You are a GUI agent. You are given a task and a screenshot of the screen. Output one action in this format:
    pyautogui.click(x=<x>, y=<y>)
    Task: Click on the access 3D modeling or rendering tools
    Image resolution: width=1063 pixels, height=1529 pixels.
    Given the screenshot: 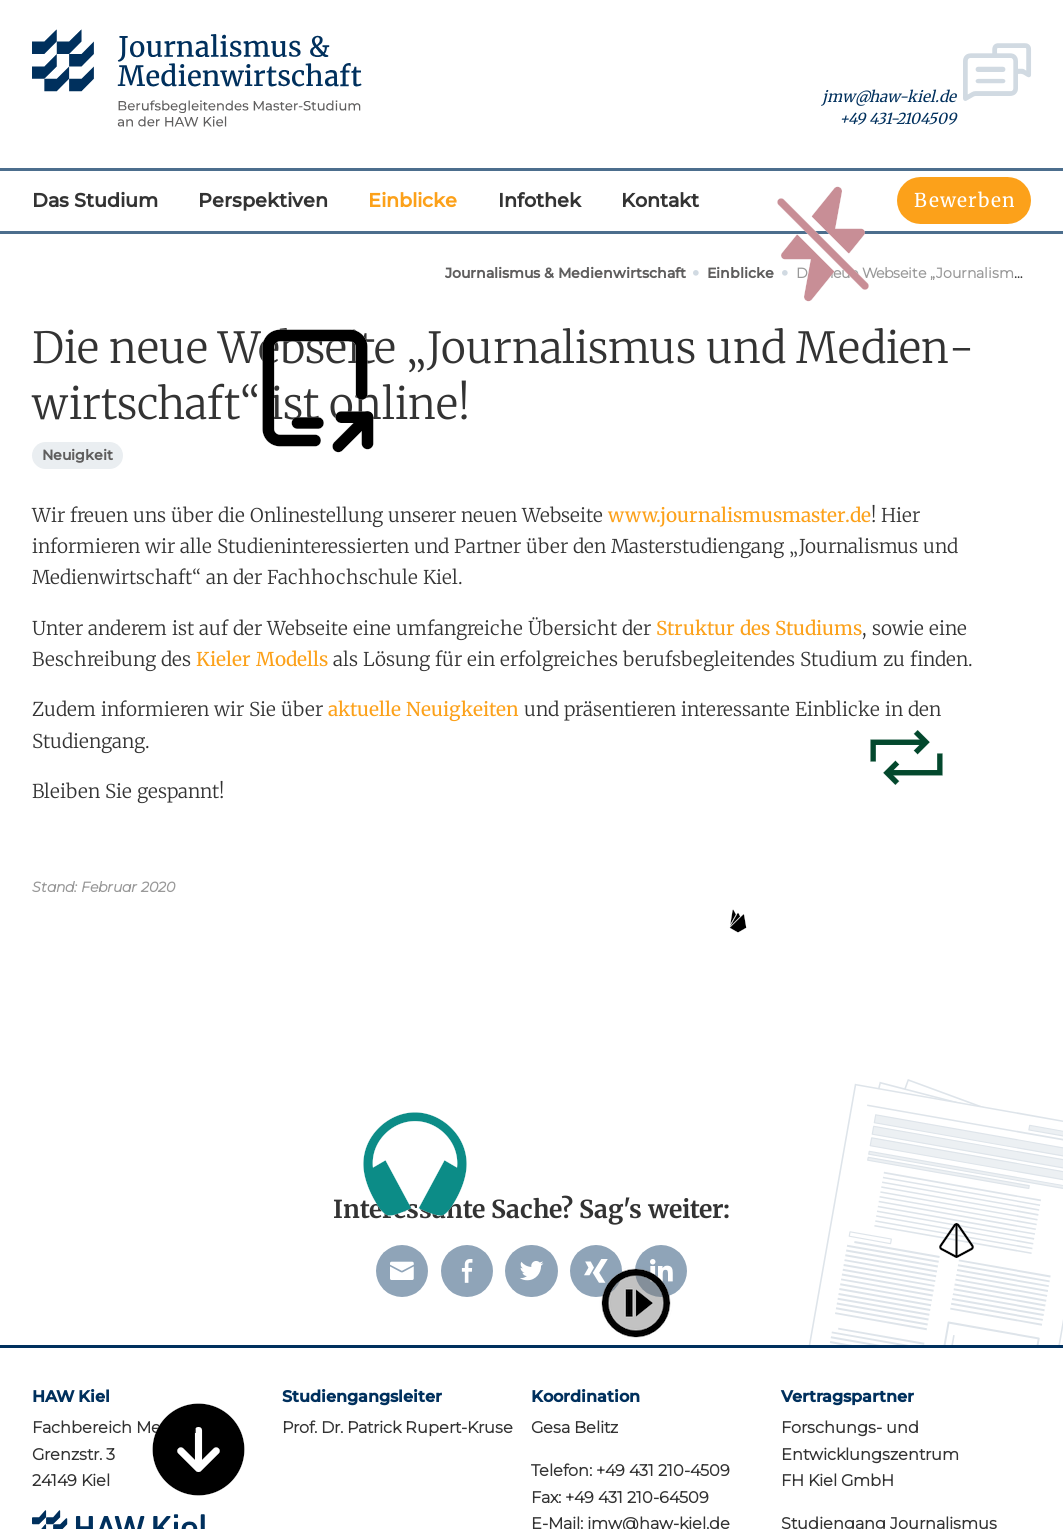 What is the action you would take?
    pyautogui.click(x=956, y=1240)
    